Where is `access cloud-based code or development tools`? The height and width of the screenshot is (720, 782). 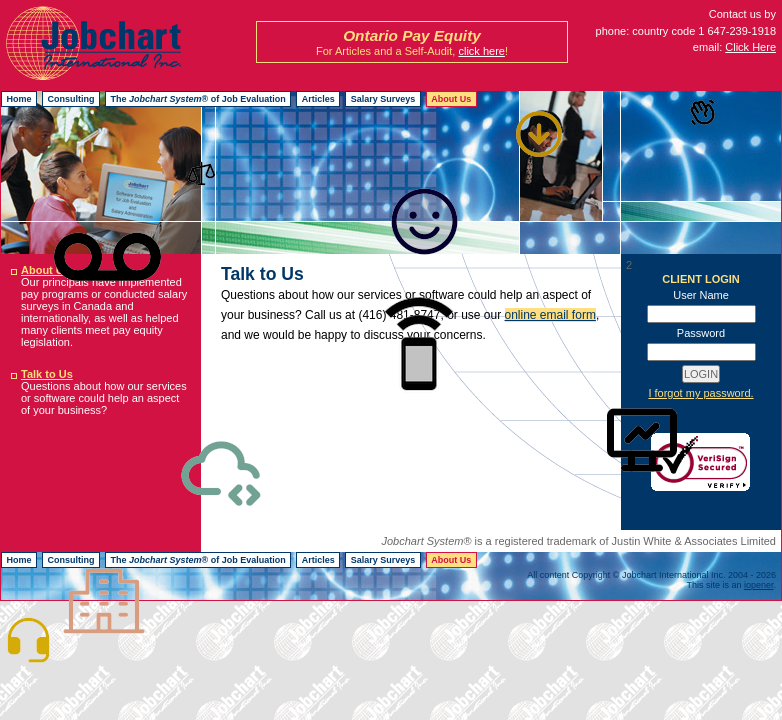 access cloud-based code or development tools is located at coordinates (221, 470).